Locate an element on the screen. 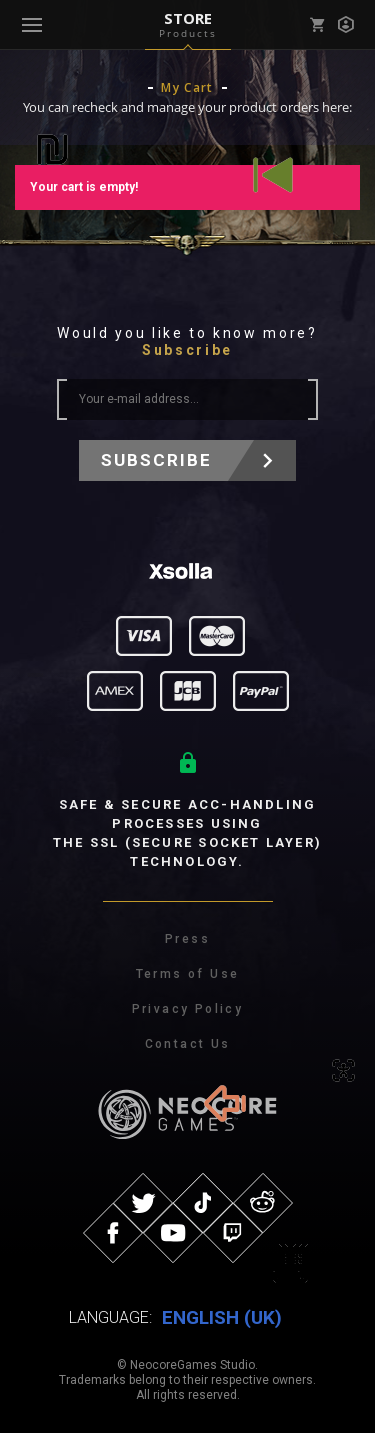 The image size is (375, 1433). scan or detect body position is located at coordinates (343, 1070).